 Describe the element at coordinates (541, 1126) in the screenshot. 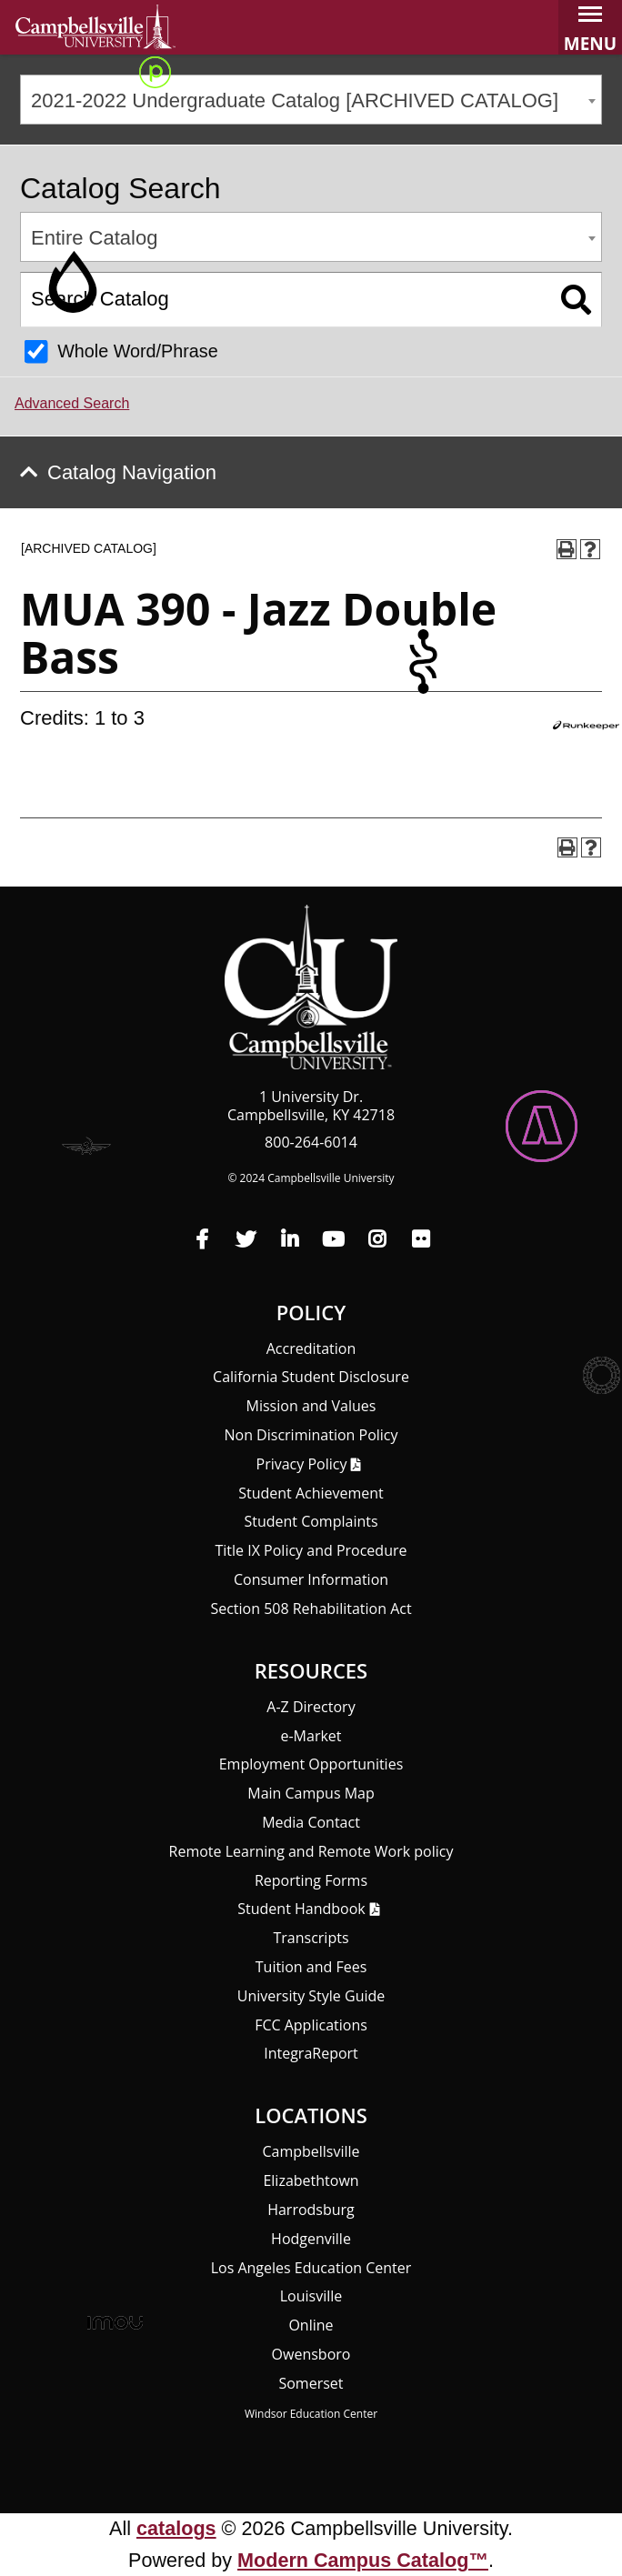

I see `open akiflow productivity app` at that location.